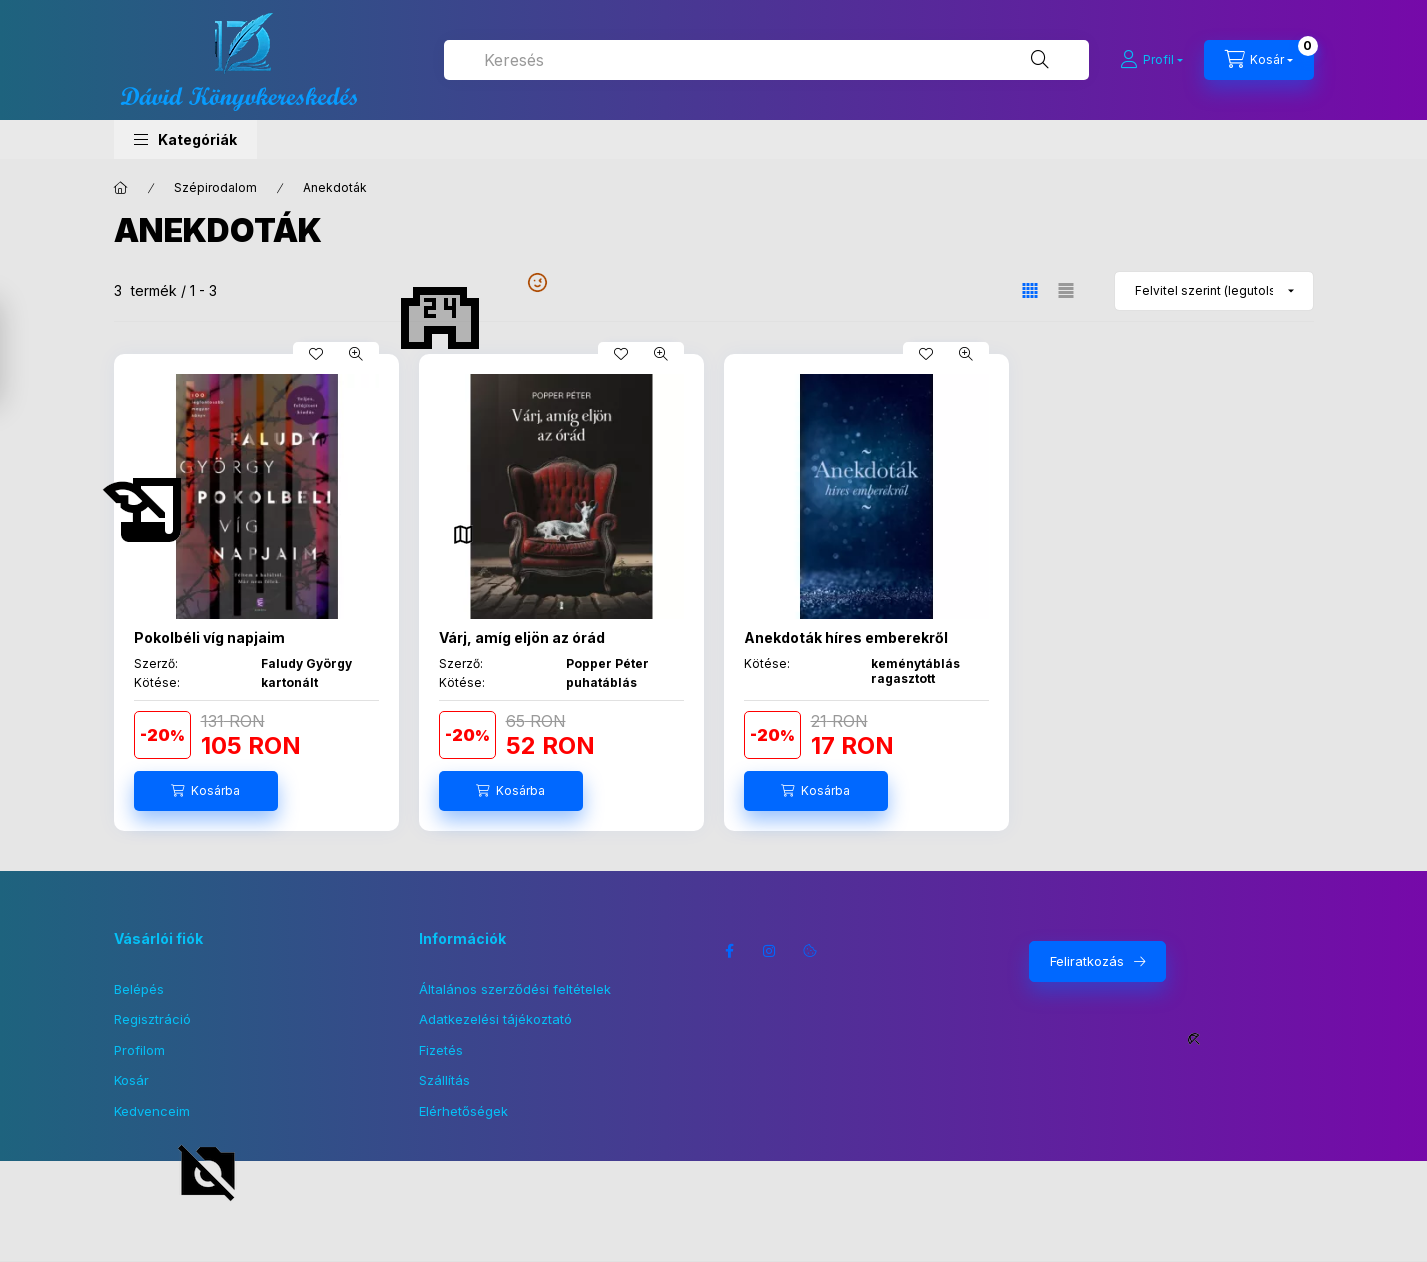 This screenshot has height=1262, width=1427. I want to click on find nearby convenience stores, so click(440, 318).